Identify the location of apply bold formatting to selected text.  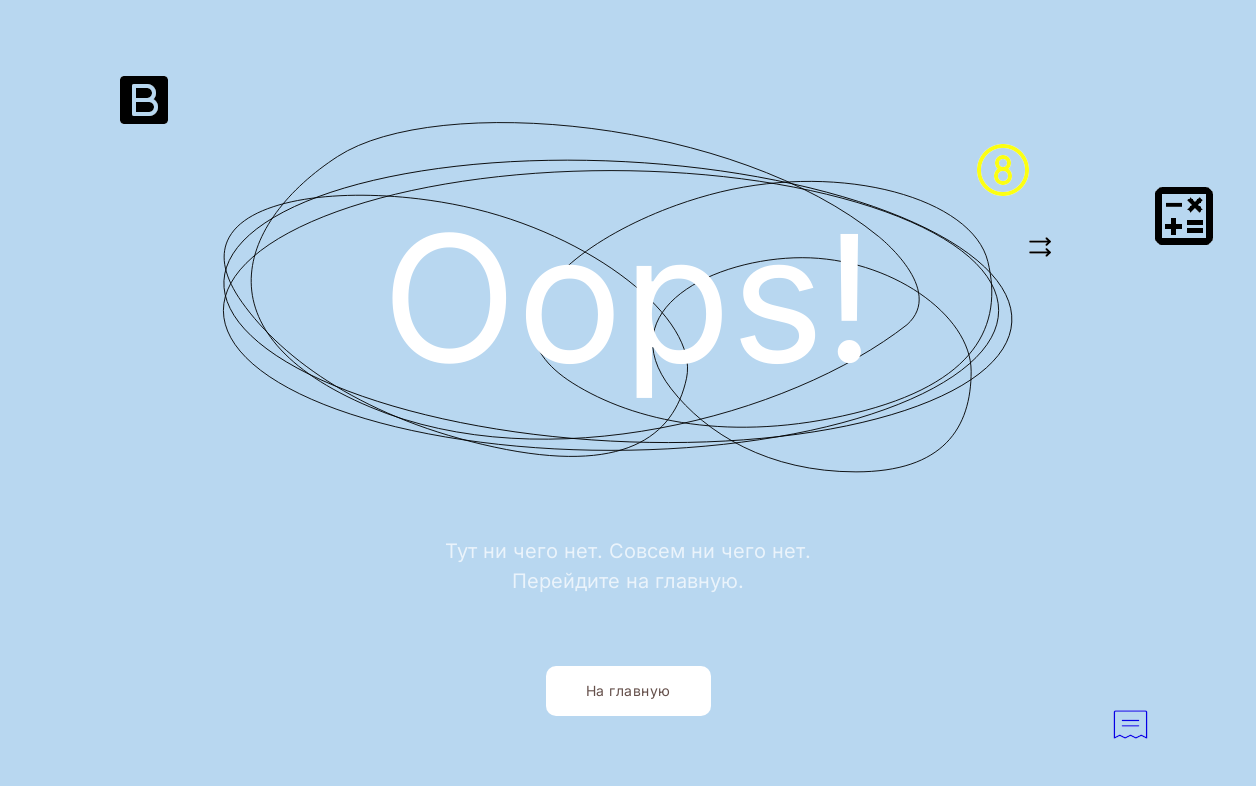
(144, 100).